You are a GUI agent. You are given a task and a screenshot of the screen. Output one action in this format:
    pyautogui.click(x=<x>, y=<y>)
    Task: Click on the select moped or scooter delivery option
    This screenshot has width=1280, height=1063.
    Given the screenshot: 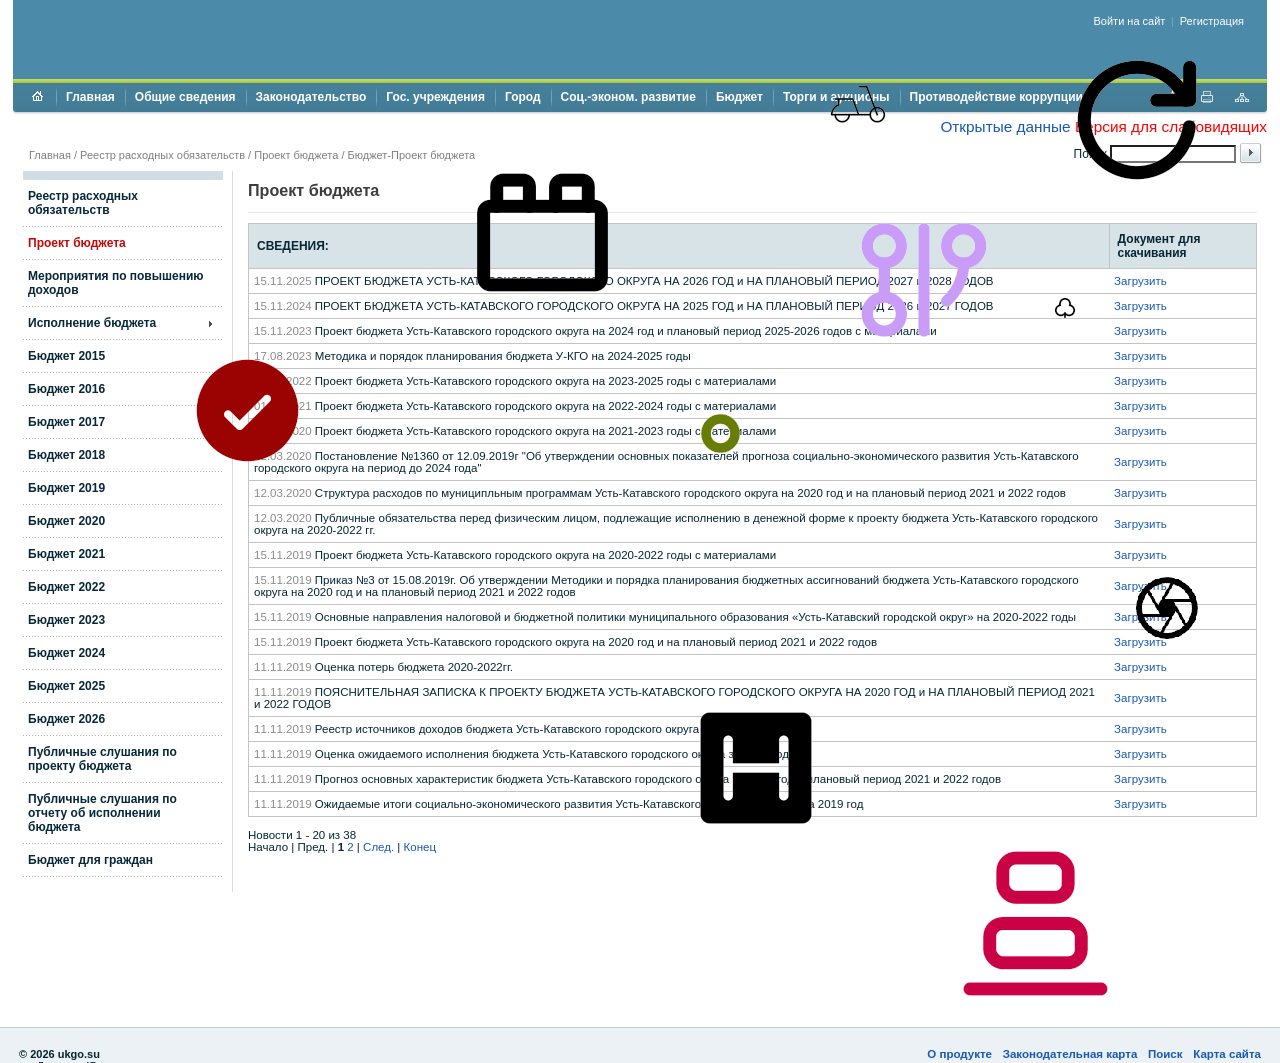 What is the action you would take?
    pyautogui.click(x=858, y=106)
    